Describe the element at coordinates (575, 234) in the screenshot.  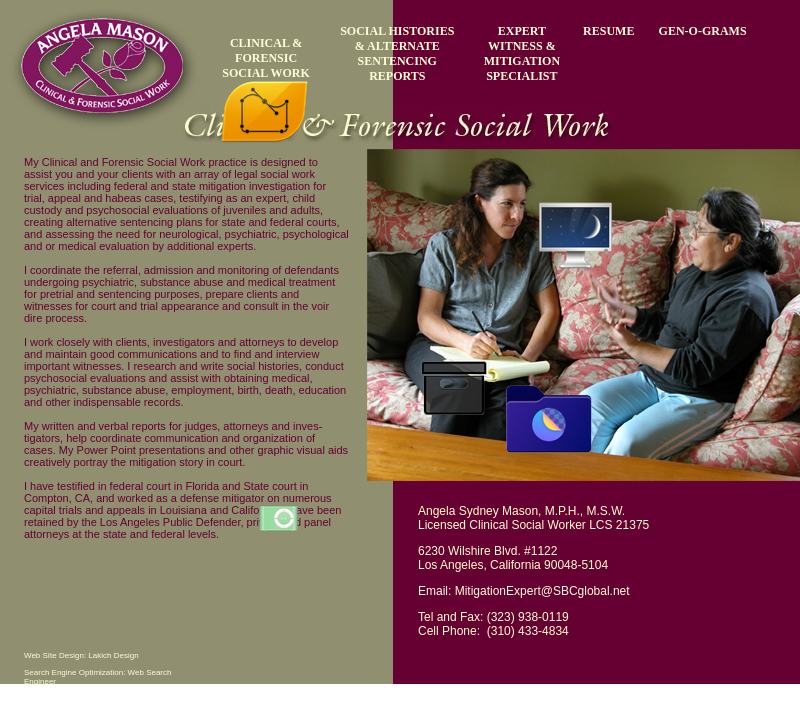
I see `access screensaver settings` at that location.